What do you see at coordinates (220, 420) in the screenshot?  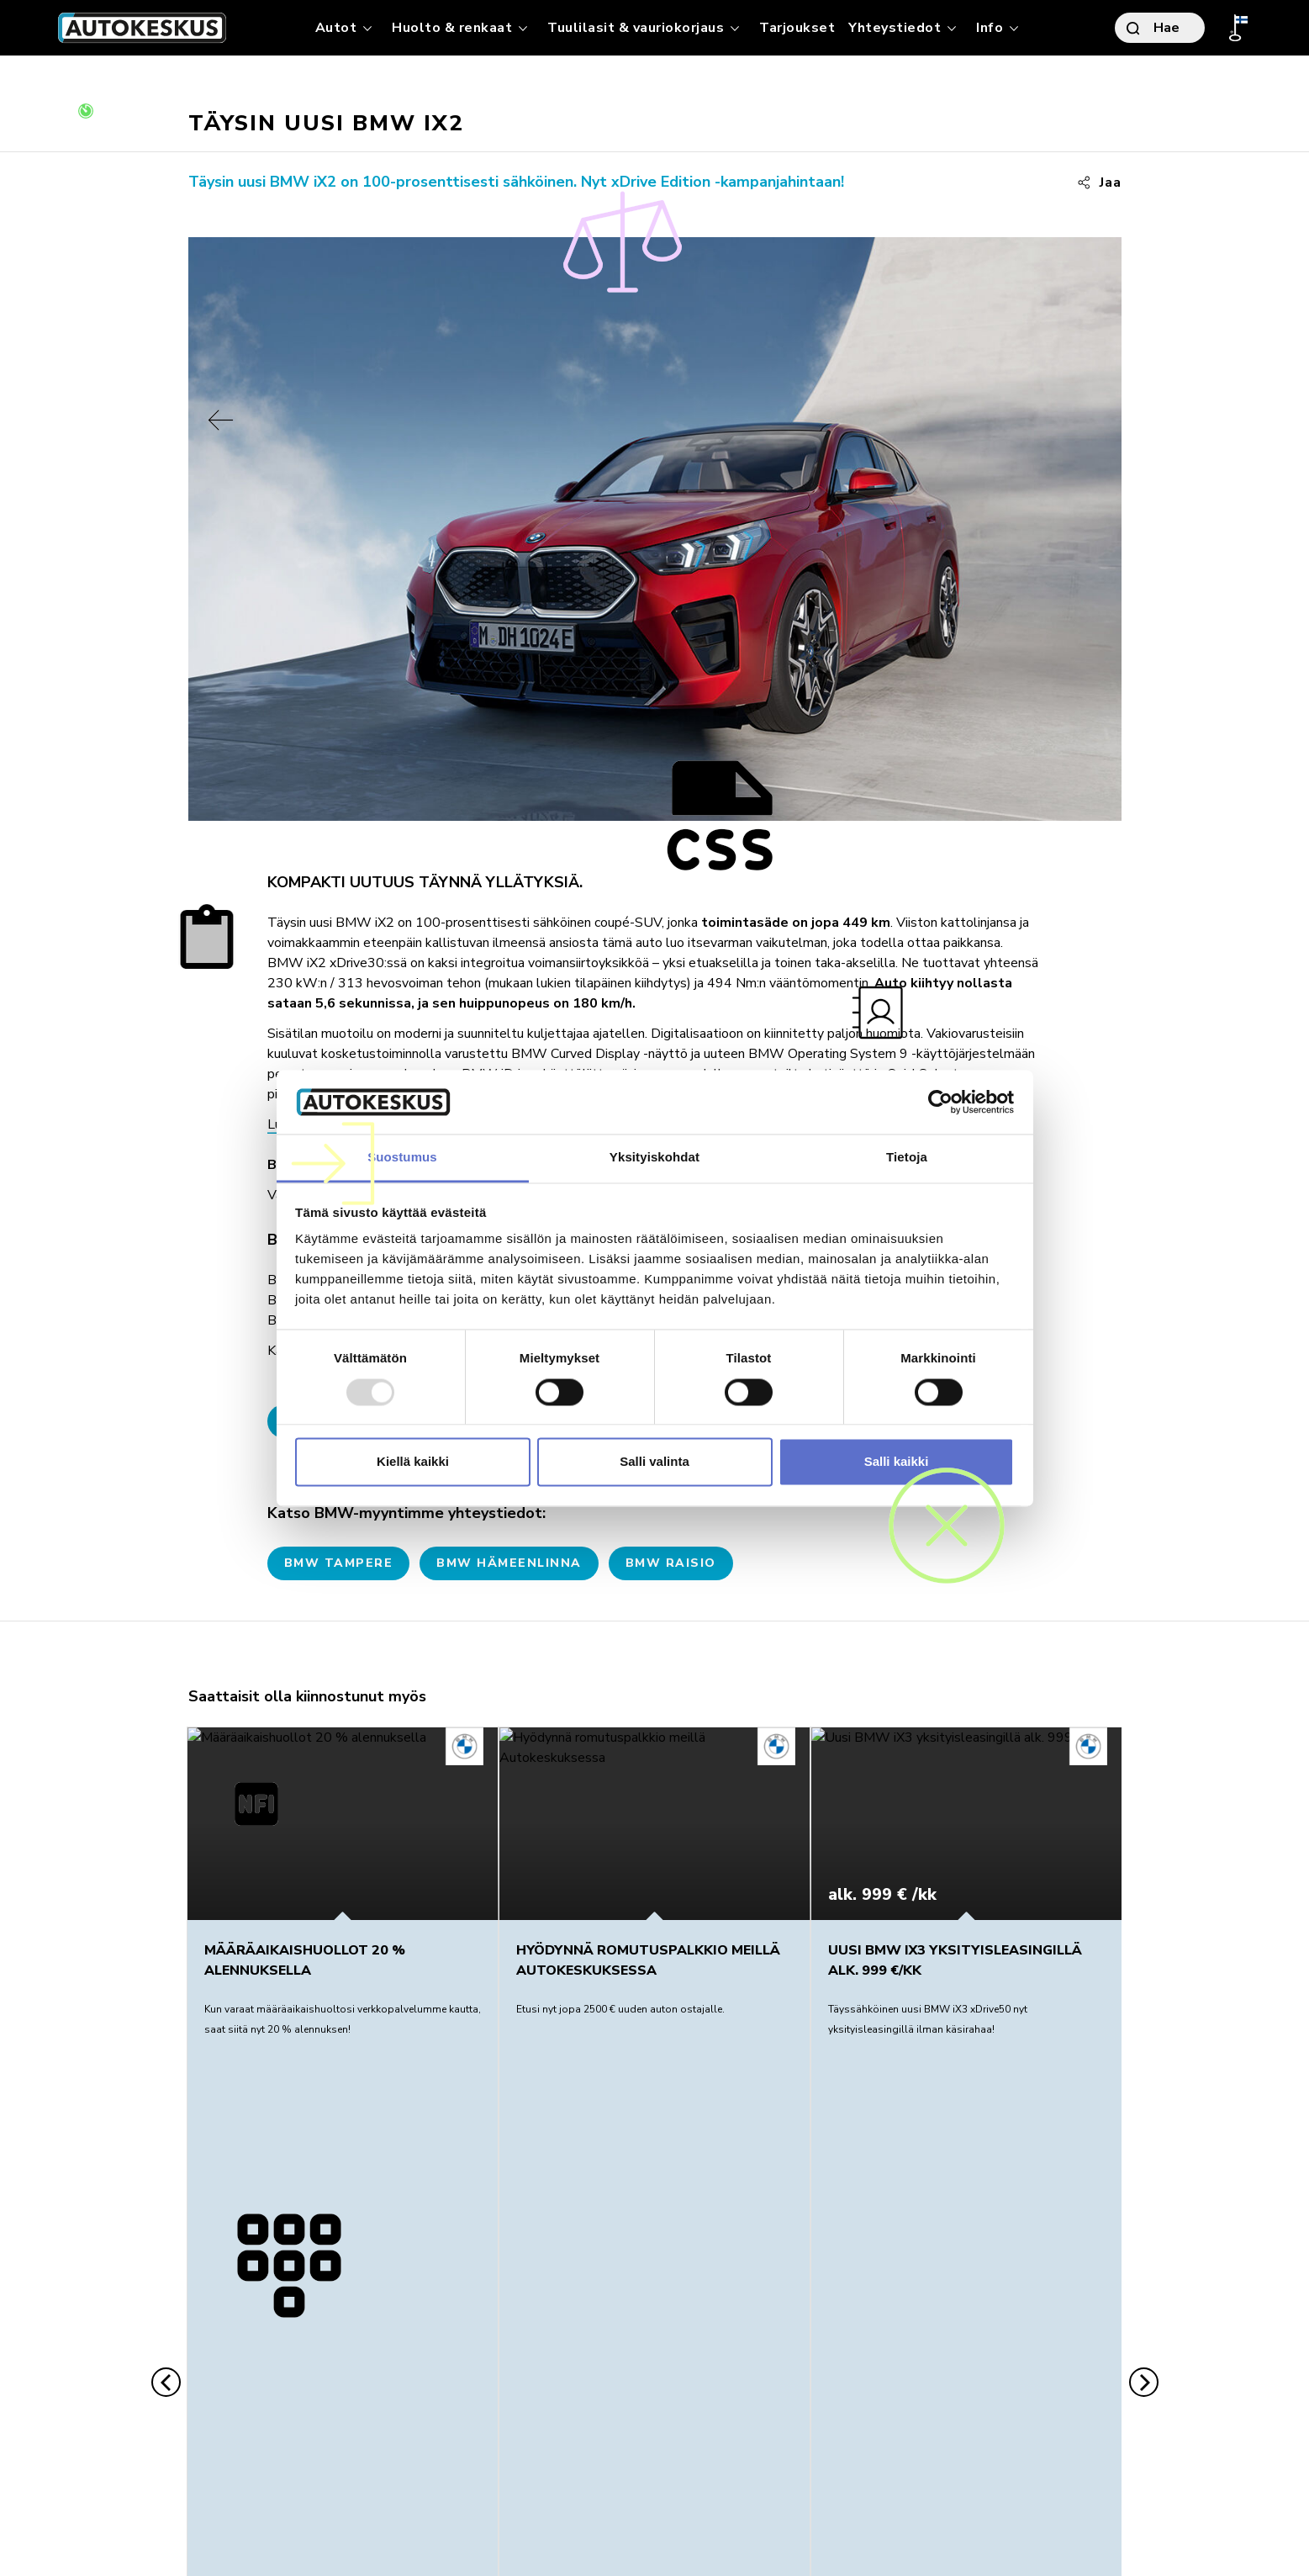 I see `go back to the previous screen` at bounding box center [220, 420].